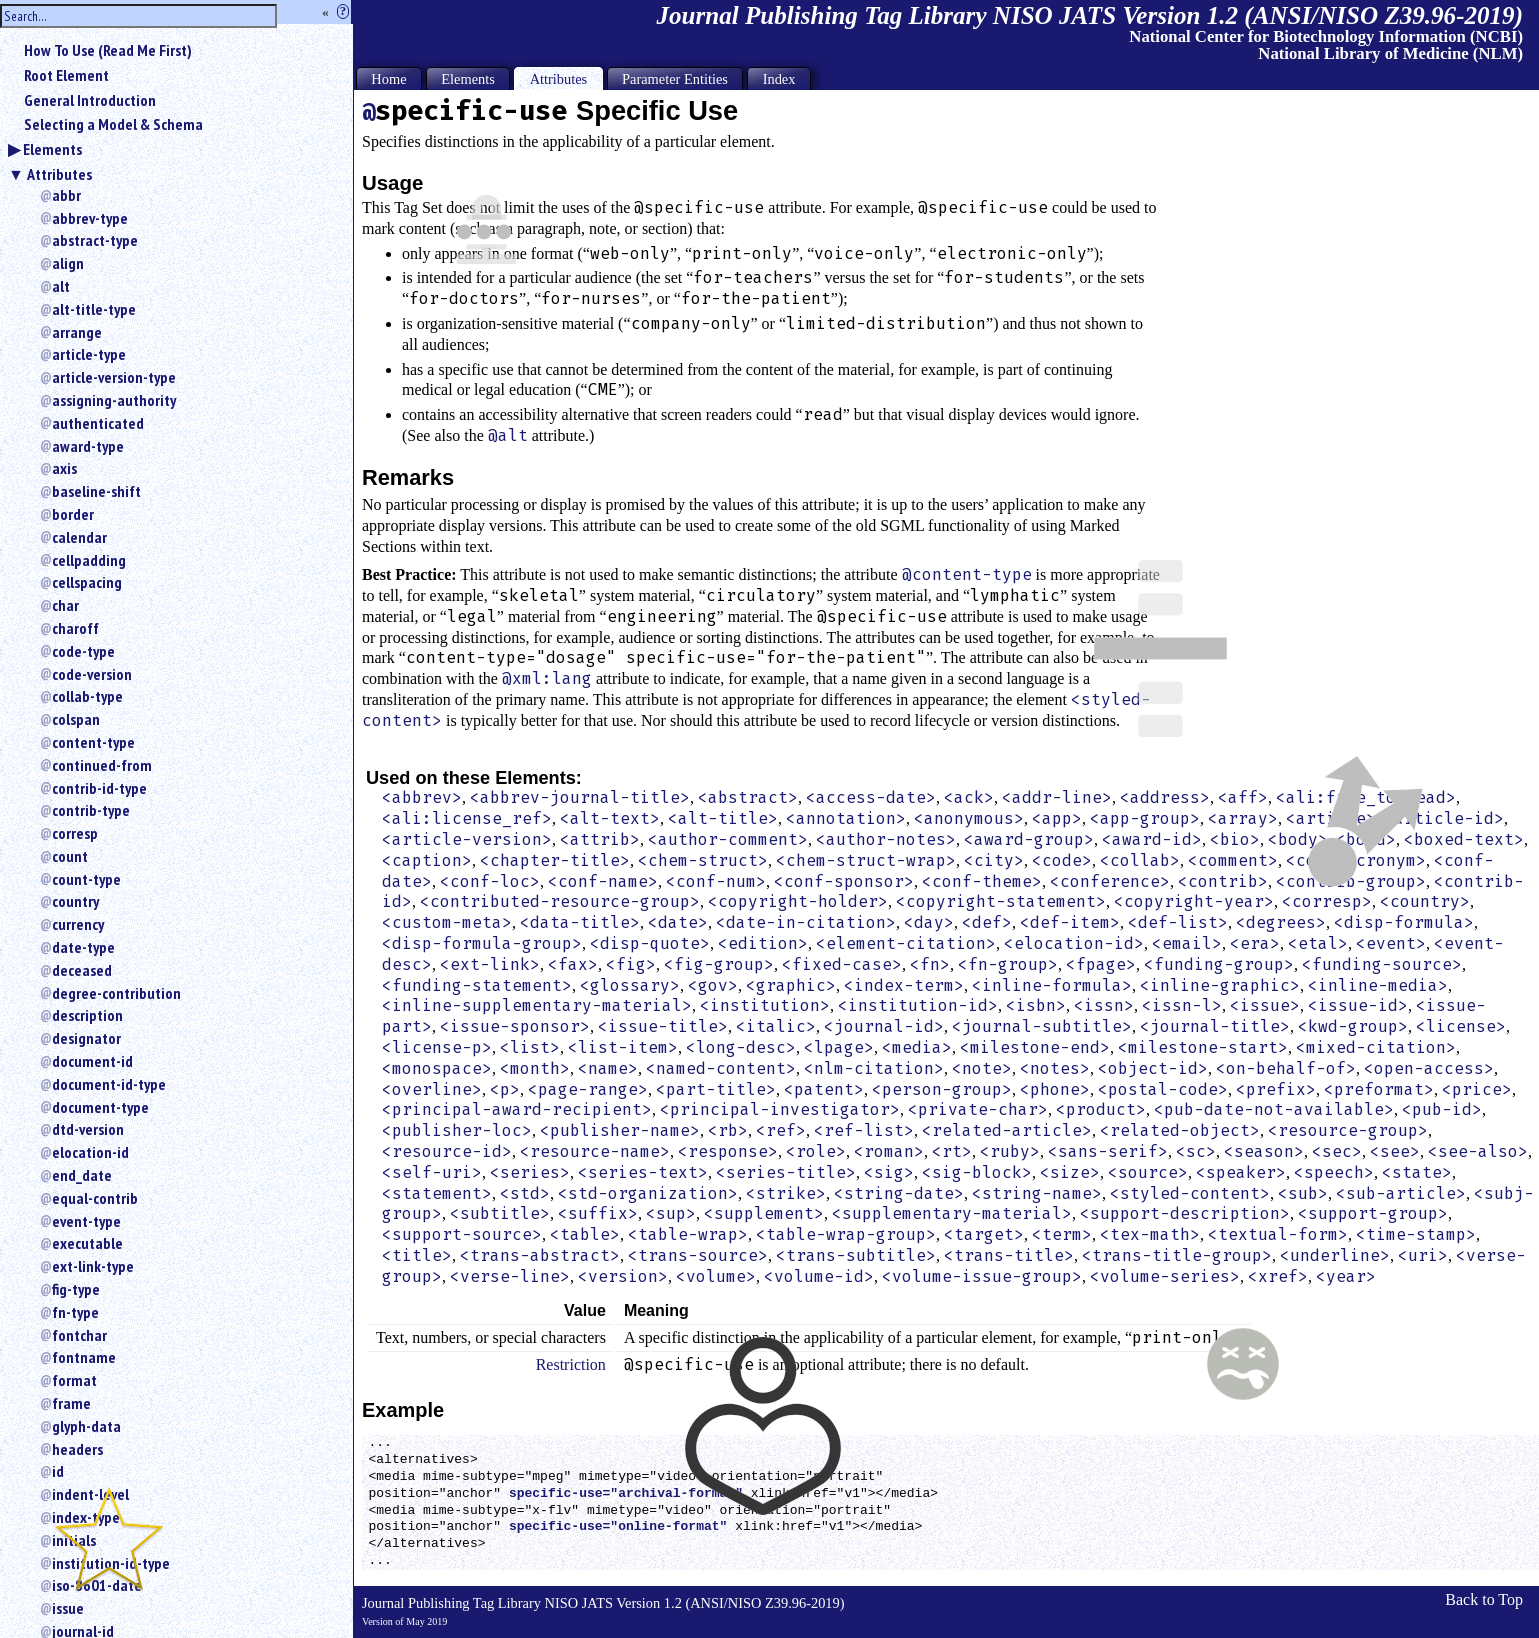 The height and width of the screenshot is (1638, 1539). What do you see at coordinates (763, 1426) in the screenshot?
I see `access digital wellbeing settings` at bounding box center [763, 1426].